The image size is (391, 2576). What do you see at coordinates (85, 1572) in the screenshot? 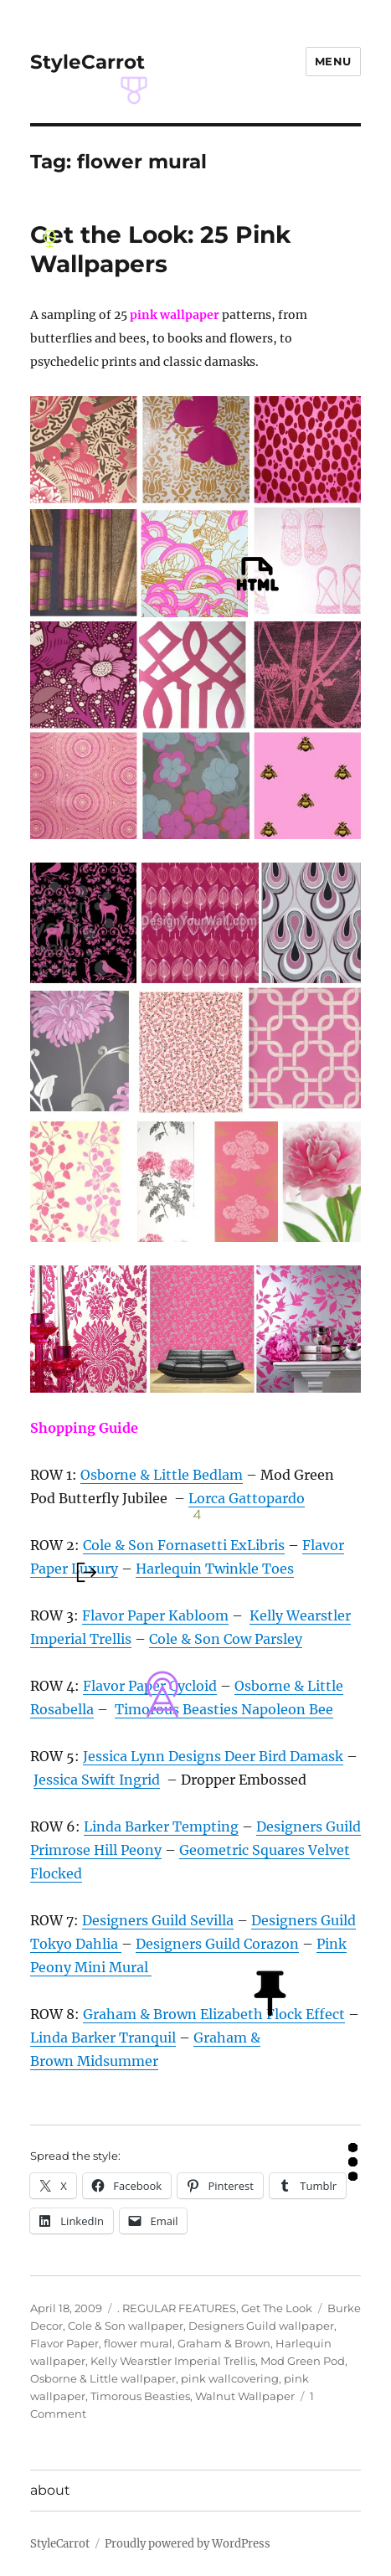
I see `sign out of your account` at bounding box center [85, 1572].